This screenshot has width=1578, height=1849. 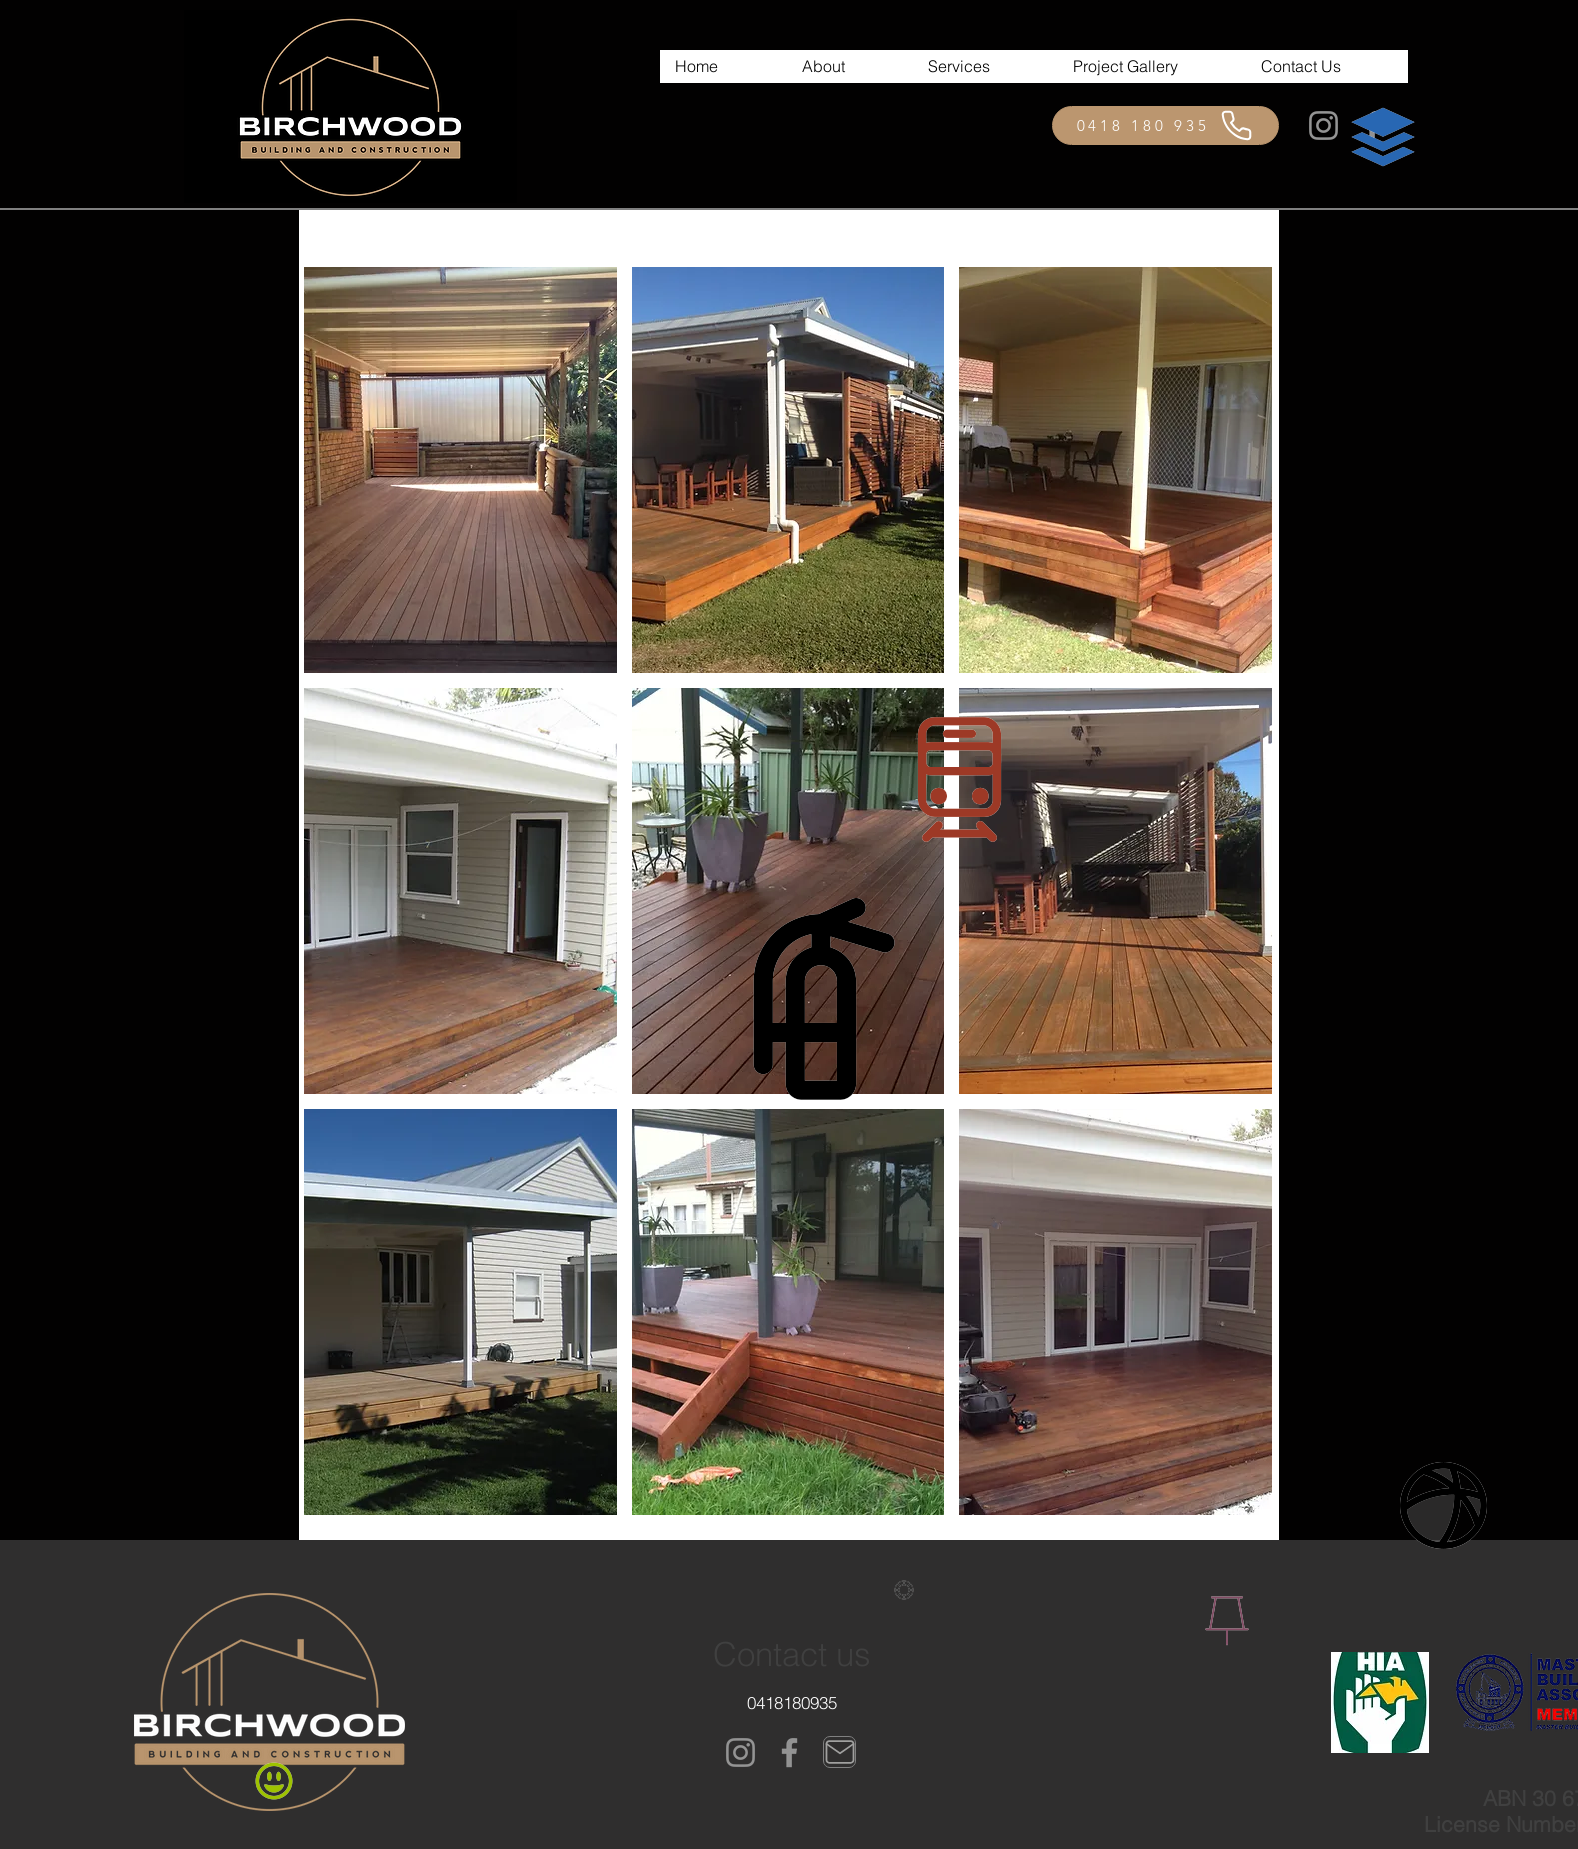 I want to click on access casino or gambling games, so click(x=904, y=1590).